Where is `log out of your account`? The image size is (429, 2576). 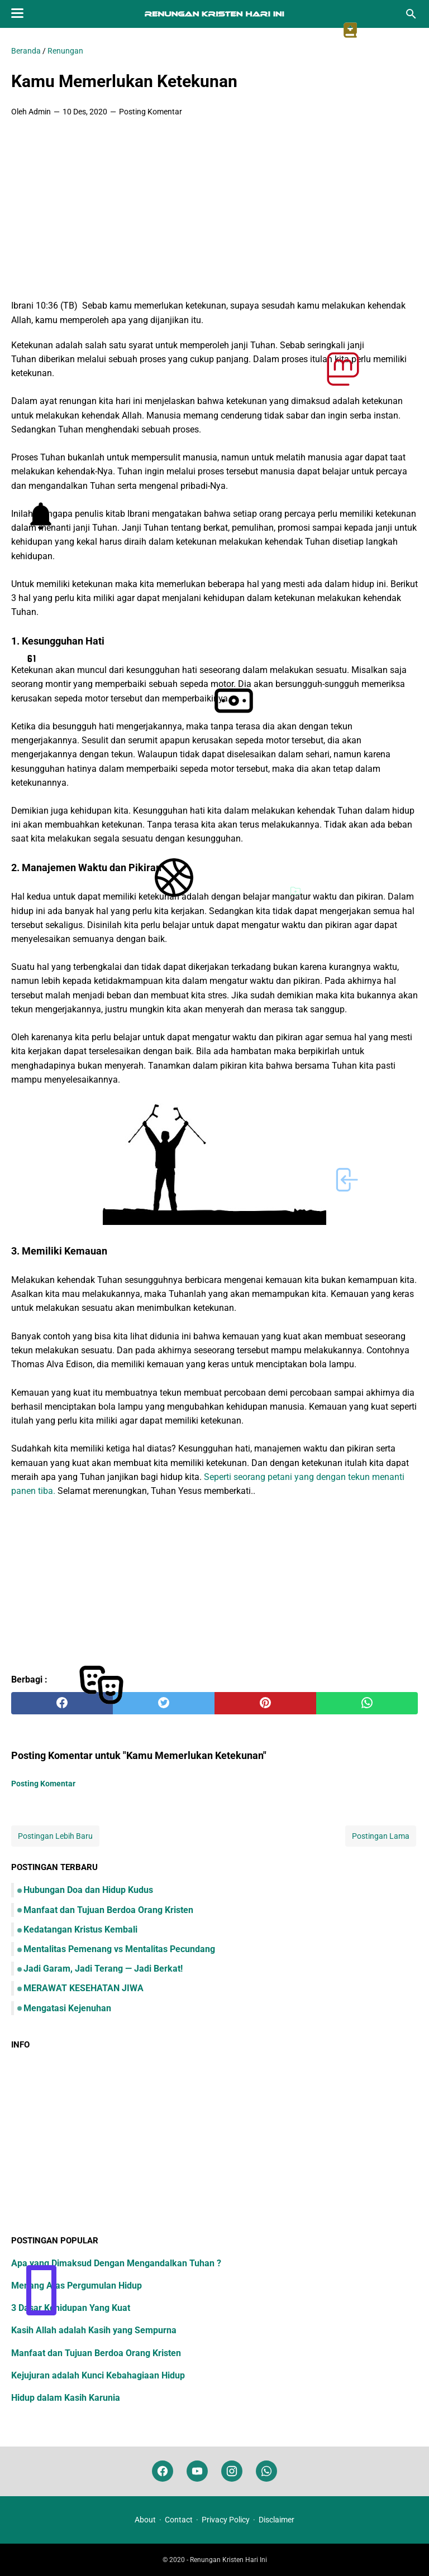
log out of your account is located at coordinates (345, 1180).